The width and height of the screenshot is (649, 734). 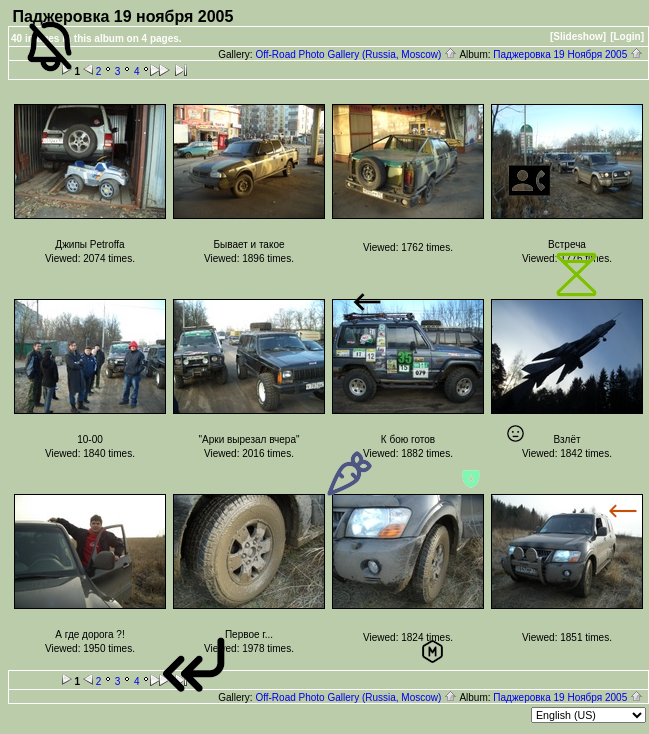 What do you see at coordinates (348, 474) in the screenshot?
I see `browse vegetable or produce category` at bounding box center [348, 474].